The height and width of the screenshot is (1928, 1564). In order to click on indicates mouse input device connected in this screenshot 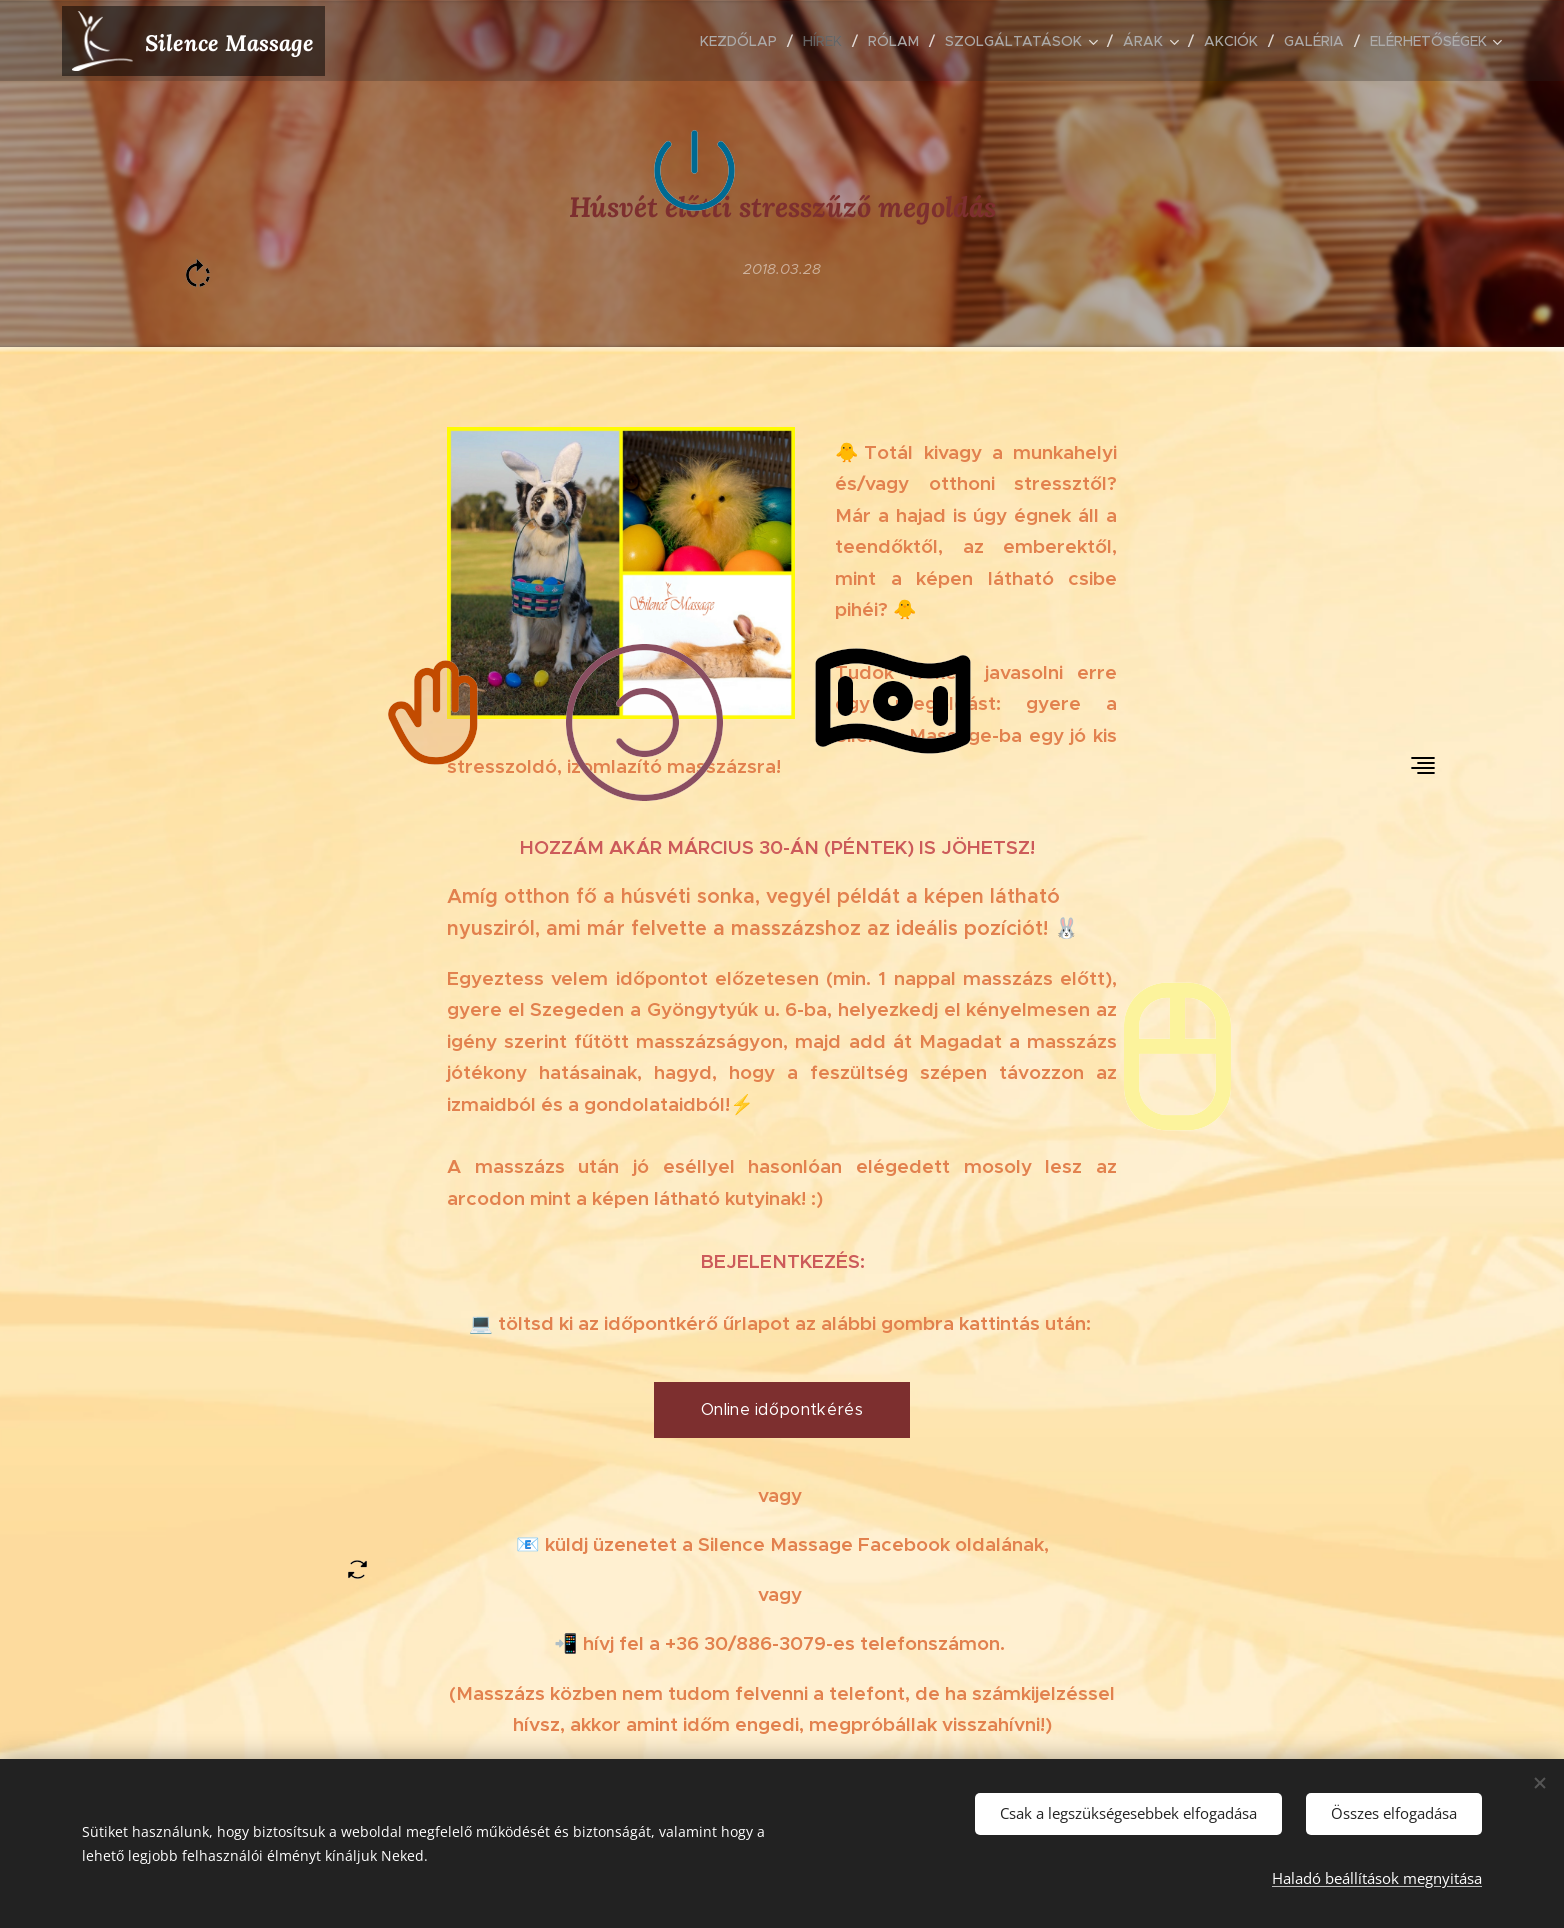, I will do `click(1177, 1056)`.